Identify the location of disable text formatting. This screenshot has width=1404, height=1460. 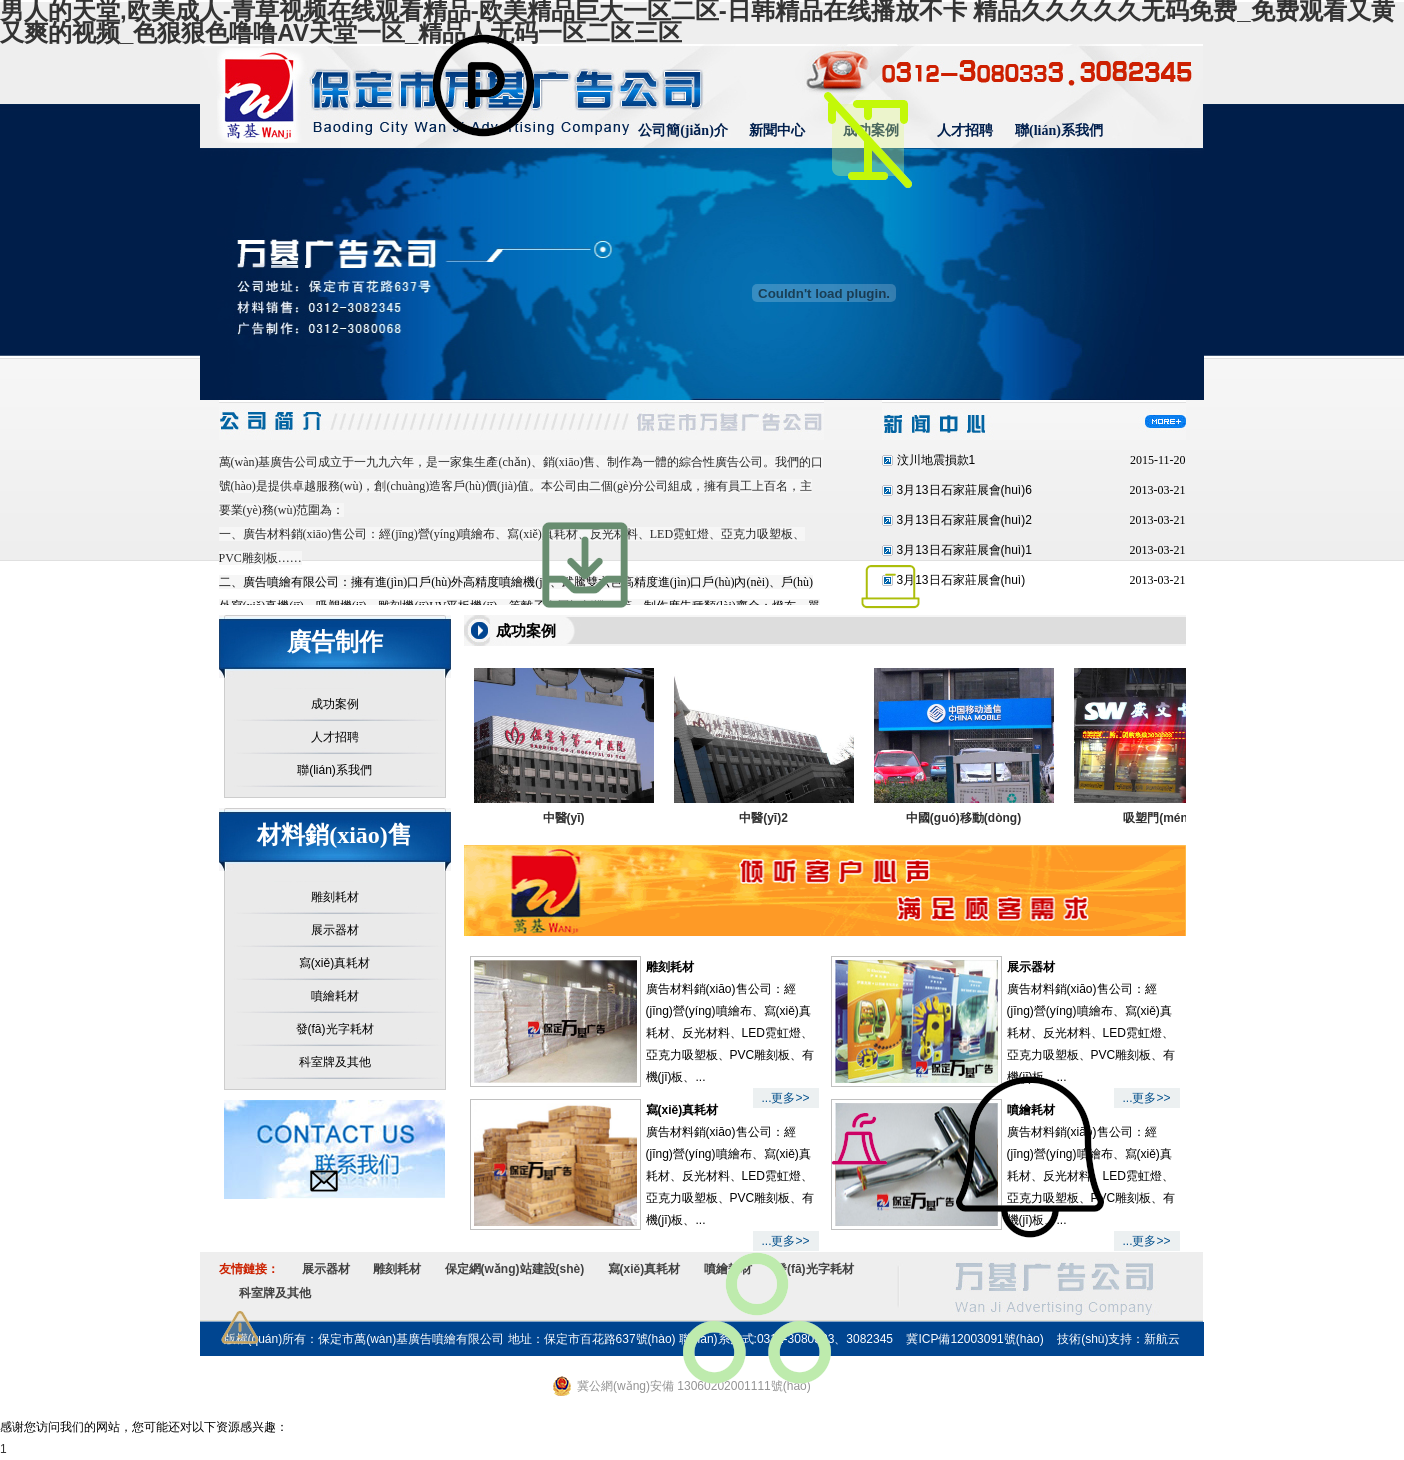
(868, 140).